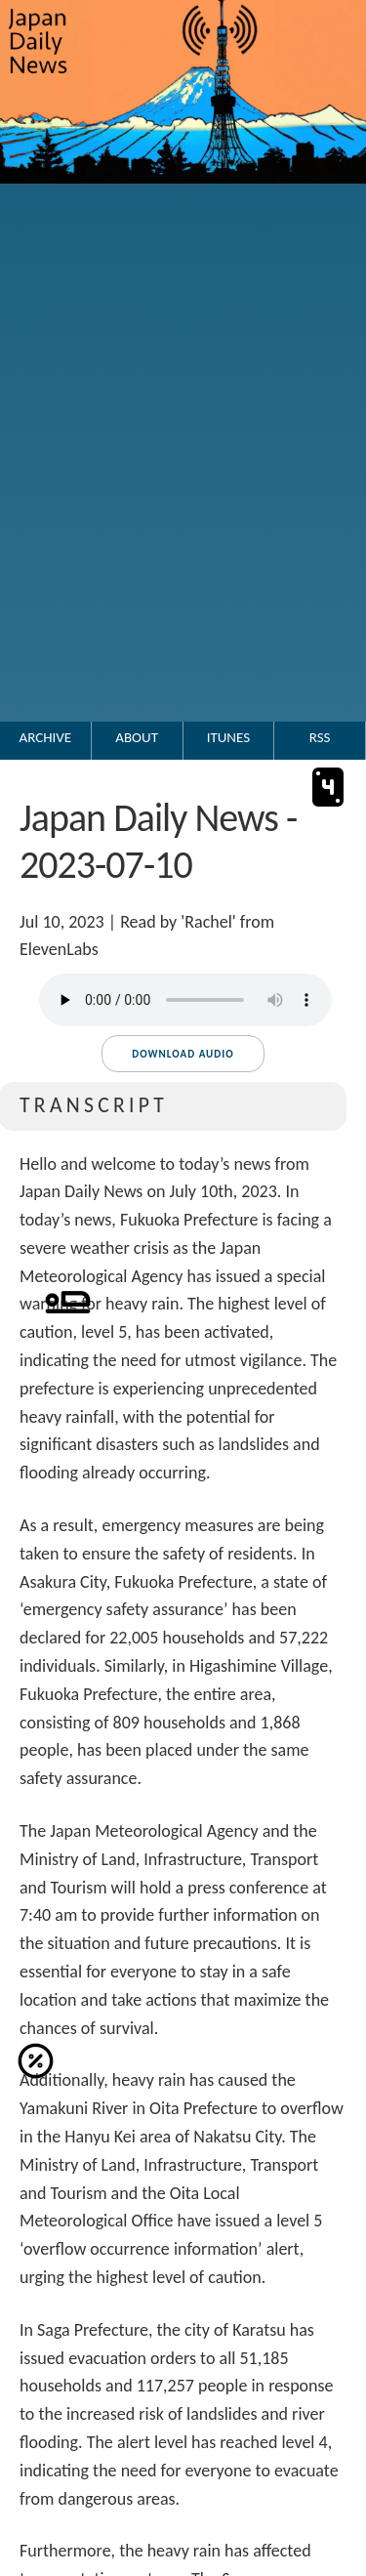 The height and width of the screenshot is (2576, 366). Describe the element at coordinates (328, 787) in the screenshot. I see `a four of clubs playing card` at that location.